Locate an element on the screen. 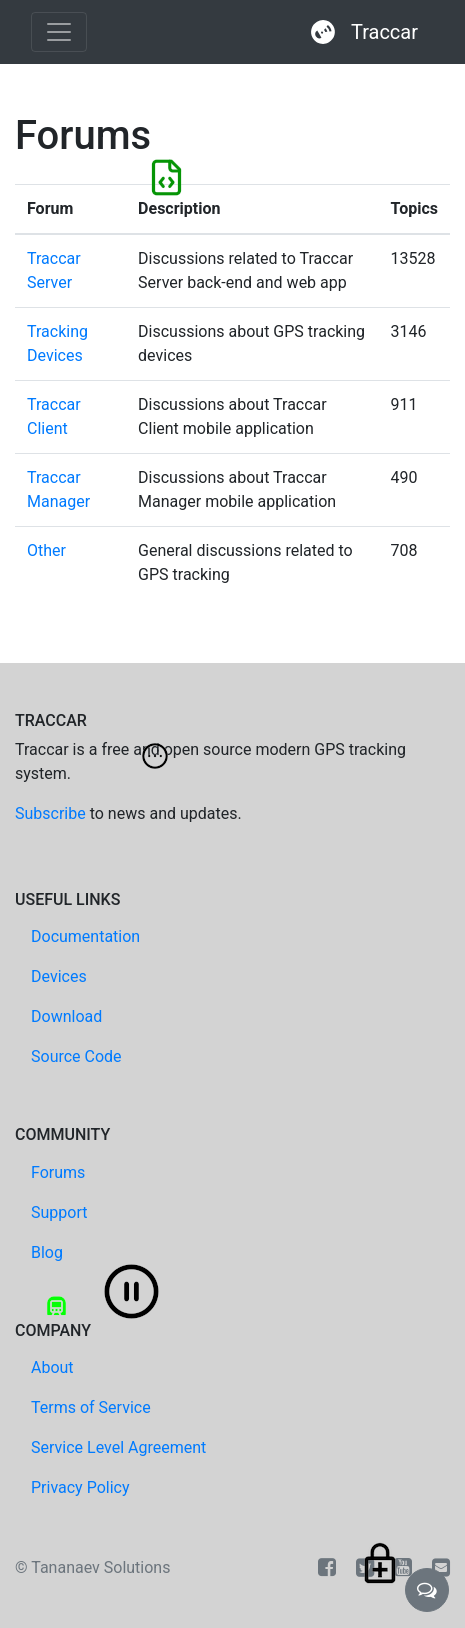 Image resolution: width=465 pixels, height=1628 pixels. enable enhanced encryption for added security is located at coordinates (380, 1564).